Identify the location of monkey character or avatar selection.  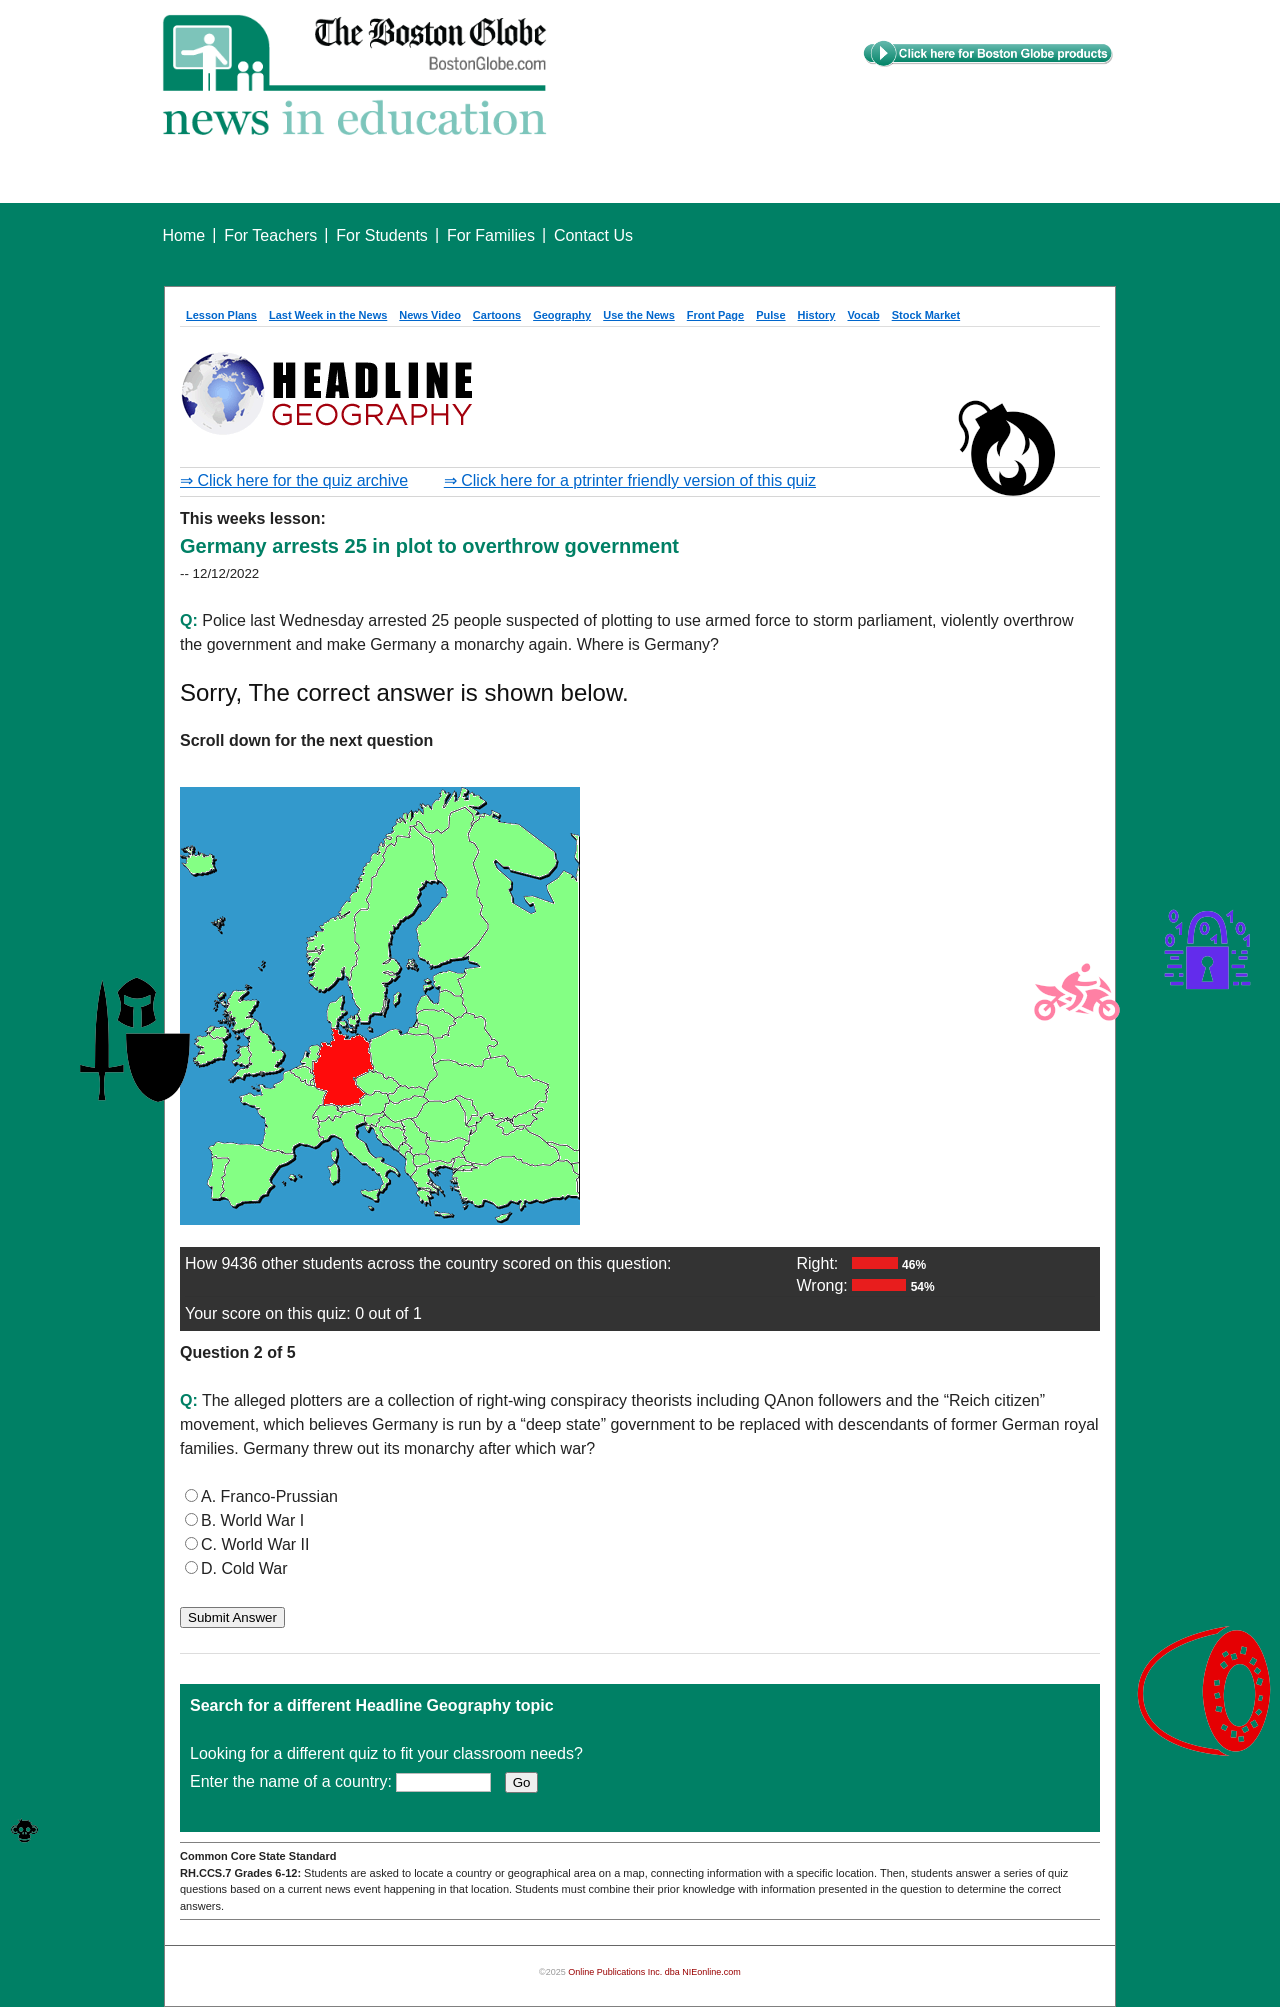
(24, 1831).